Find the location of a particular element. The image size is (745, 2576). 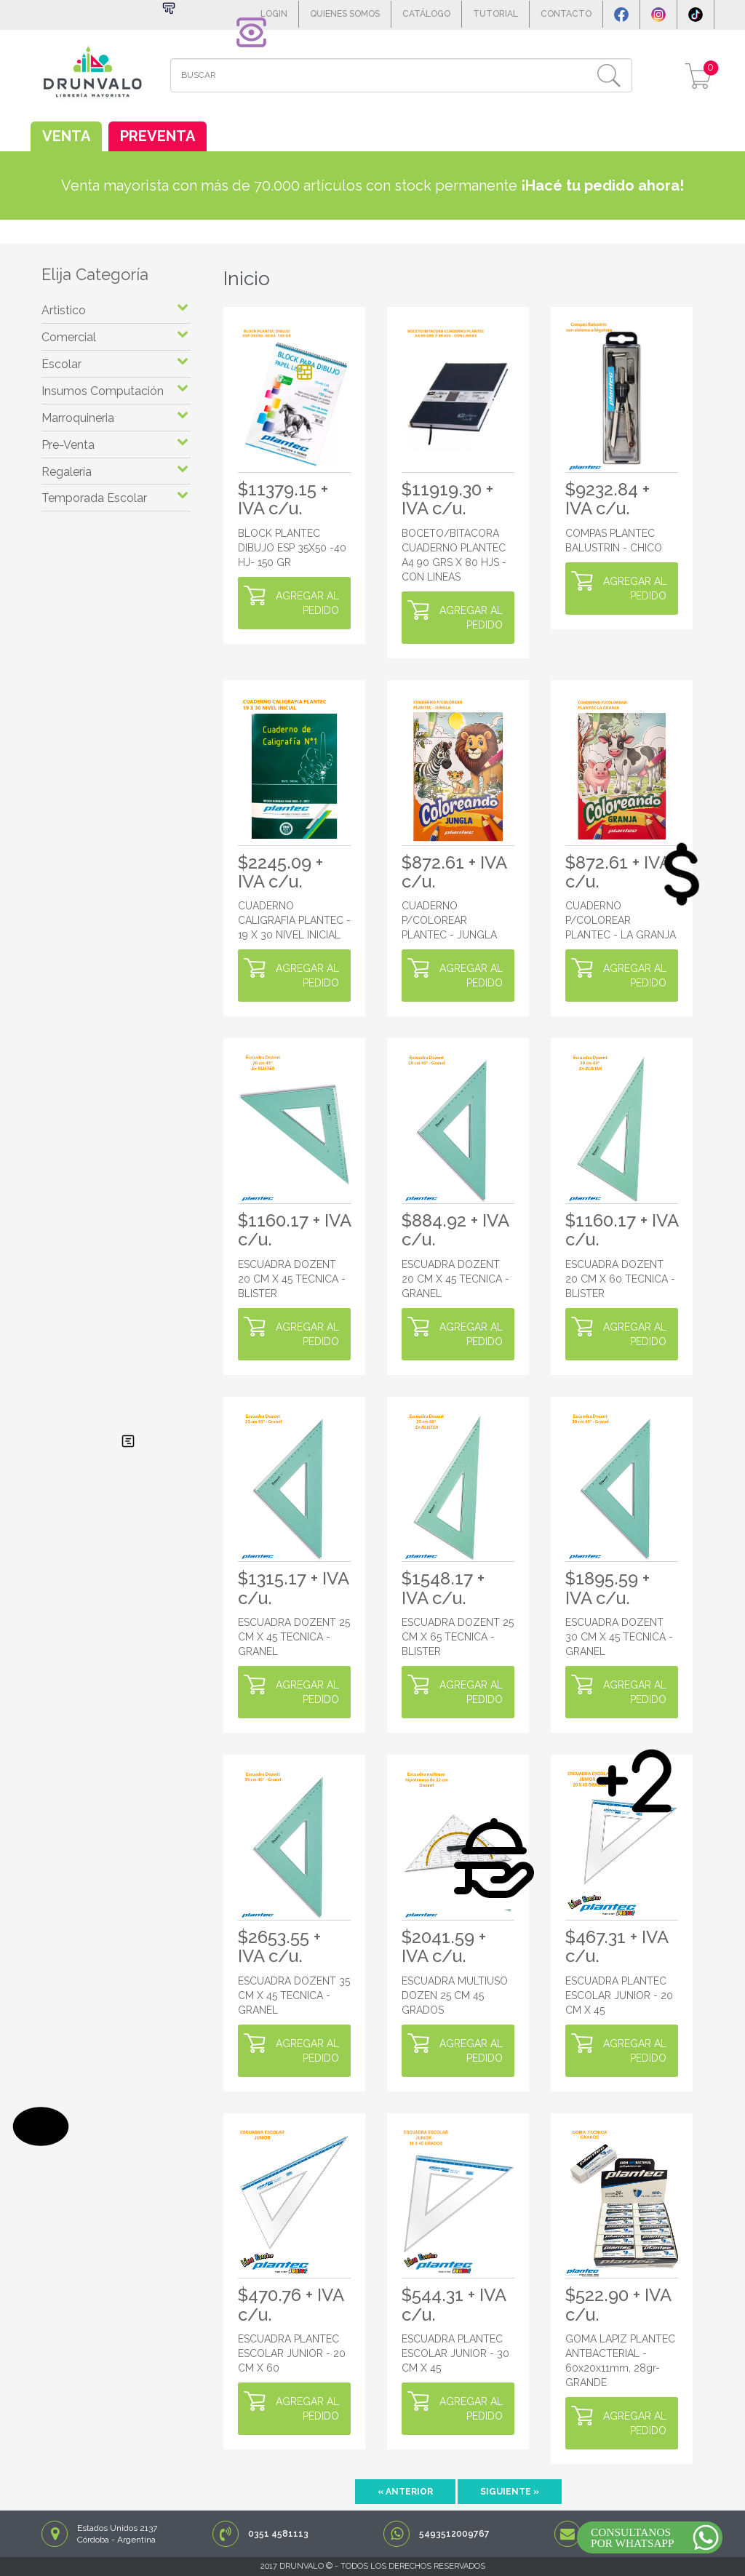

indicates a firewall or security barrier is located at coordinates (304, 372).